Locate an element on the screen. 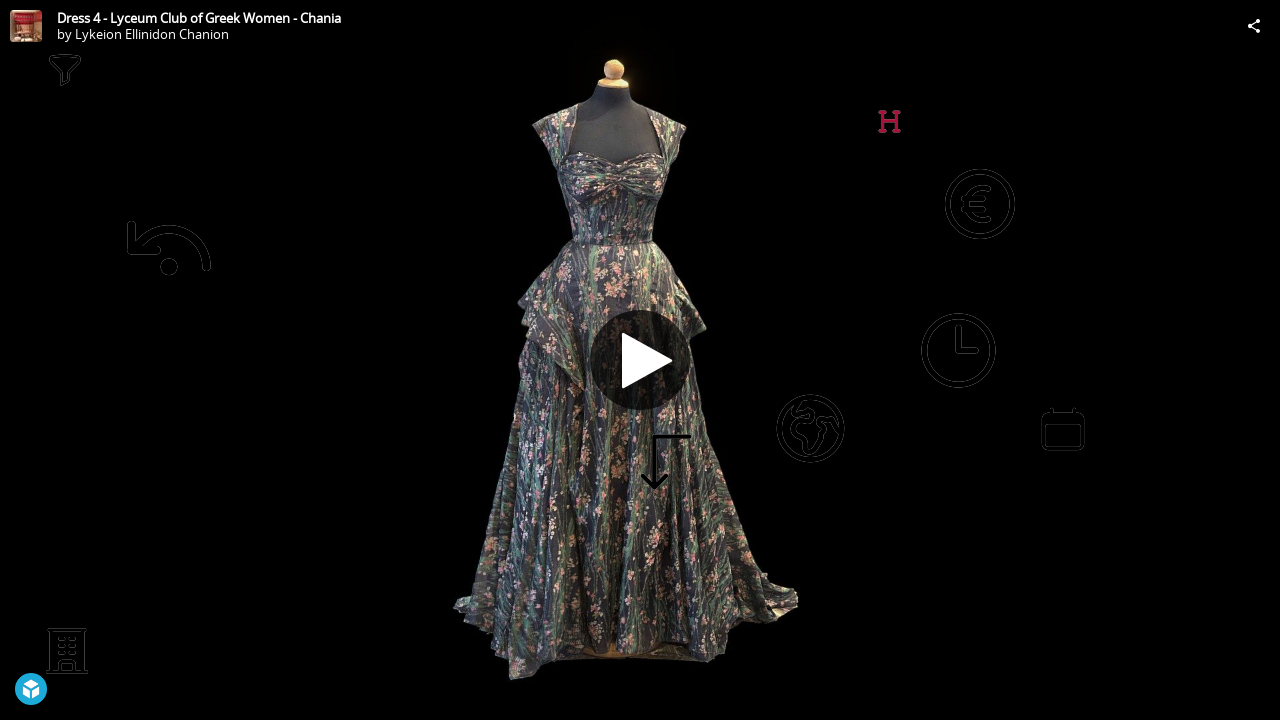 The height and width of the screenshot is (720, 1280). view calendar or schedule is located at coordinates (1063, 429).